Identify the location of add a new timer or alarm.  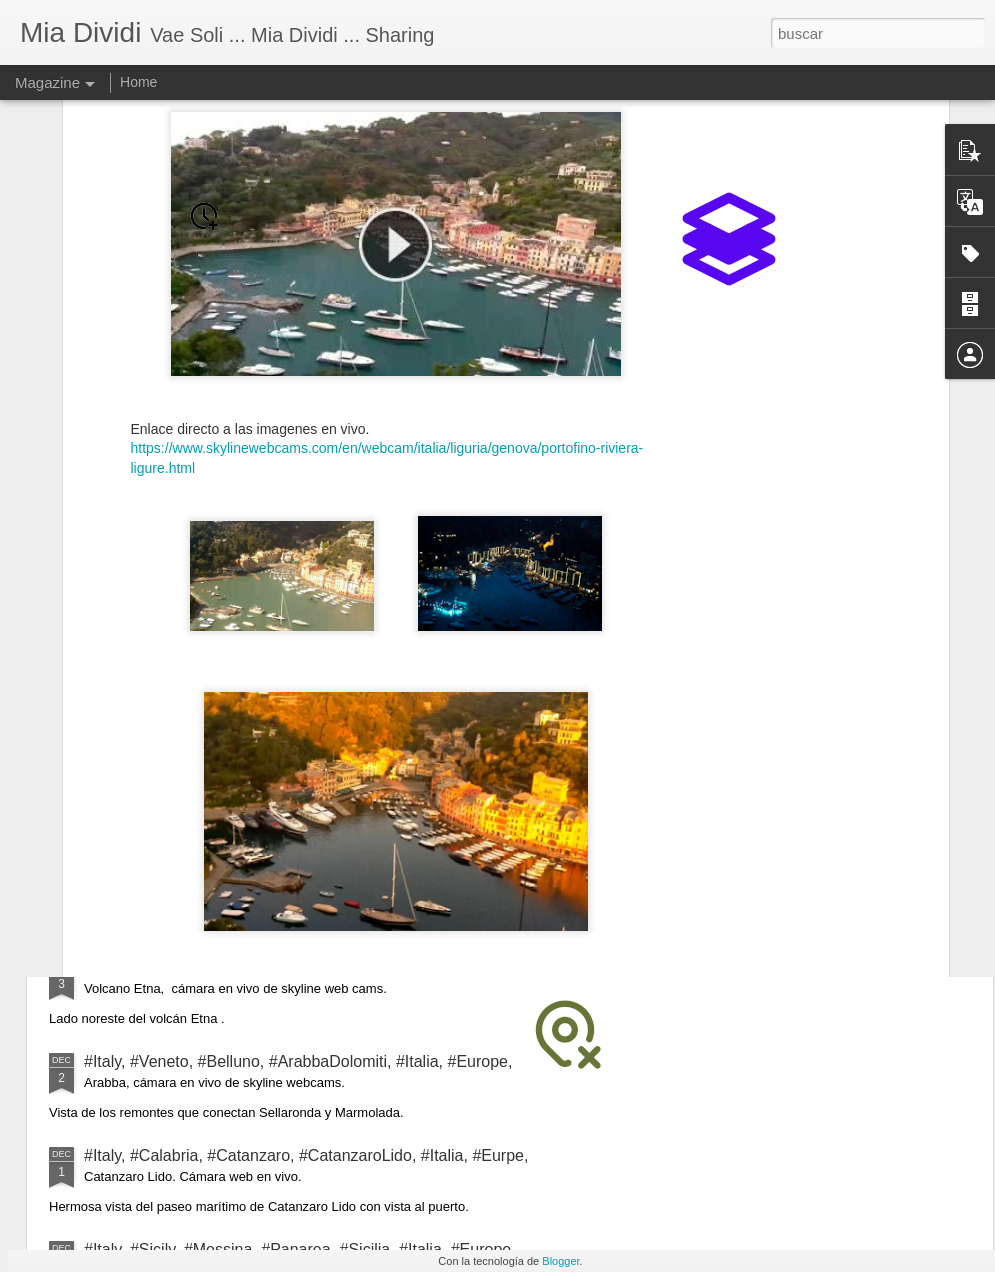
(204, 216).